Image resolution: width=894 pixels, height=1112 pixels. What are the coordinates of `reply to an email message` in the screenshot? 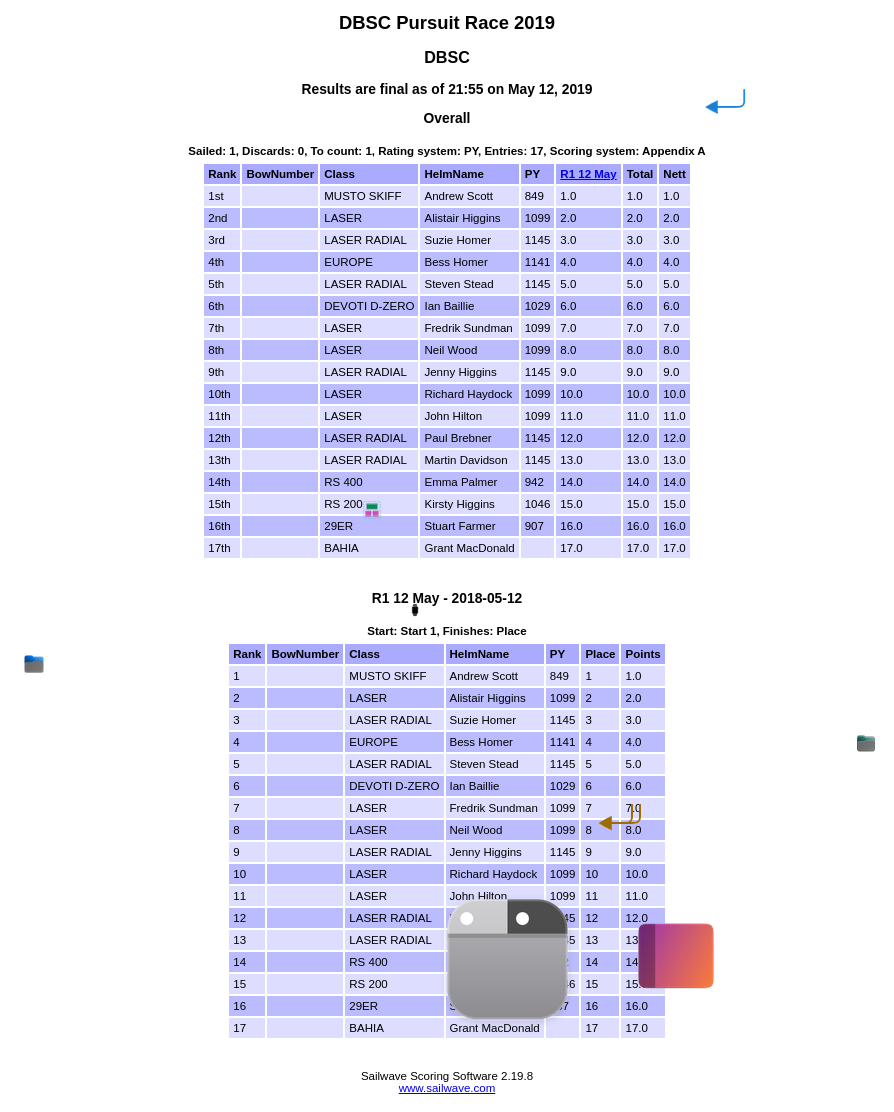 It's located at (724, 98).